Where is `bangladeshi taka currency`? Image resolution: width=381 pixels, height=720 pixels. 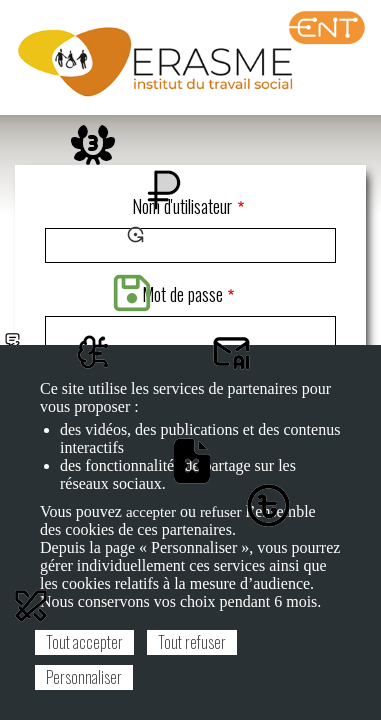
bangladeshi taka currency is located at coordinates (268, 505).